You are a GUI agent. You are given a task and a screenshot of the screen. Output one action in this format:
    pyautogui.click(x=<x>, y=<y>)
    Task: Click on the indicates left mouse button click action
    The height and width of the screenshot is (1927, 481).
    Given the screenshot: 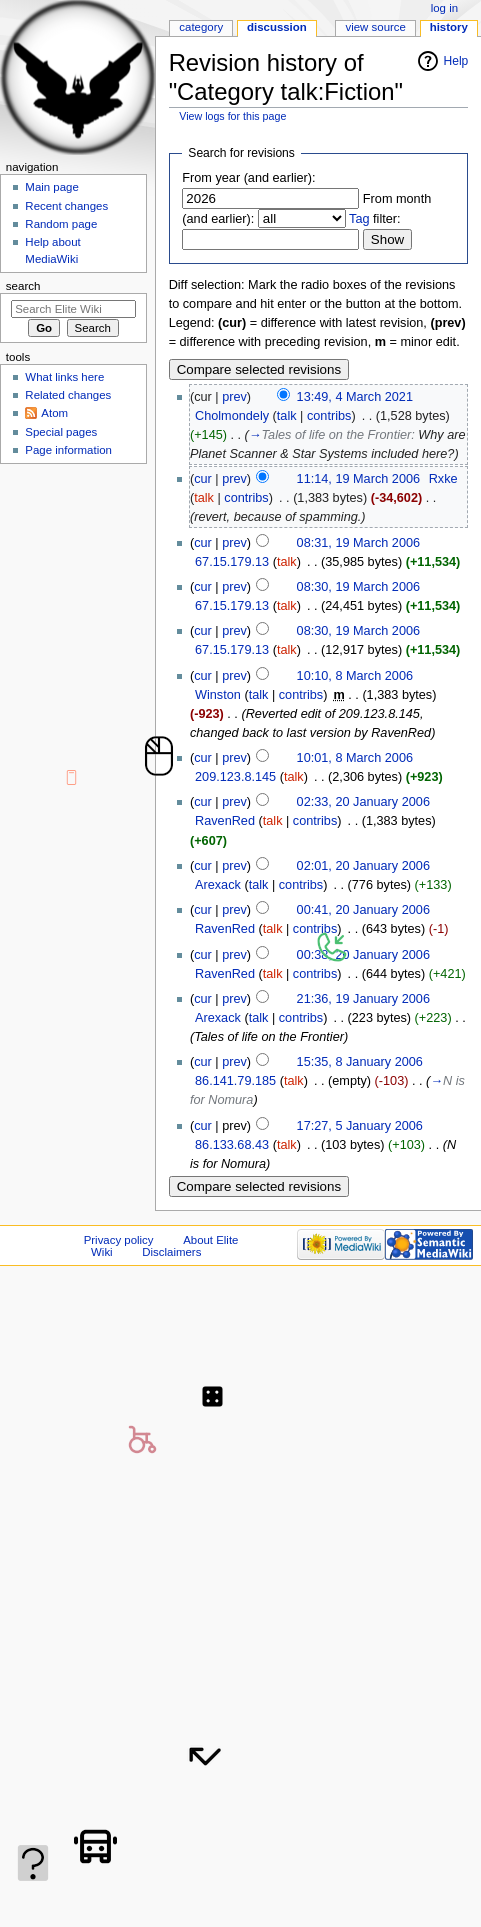 What is the action you would take?
    pyautogui.click(x=159, y=756)
    